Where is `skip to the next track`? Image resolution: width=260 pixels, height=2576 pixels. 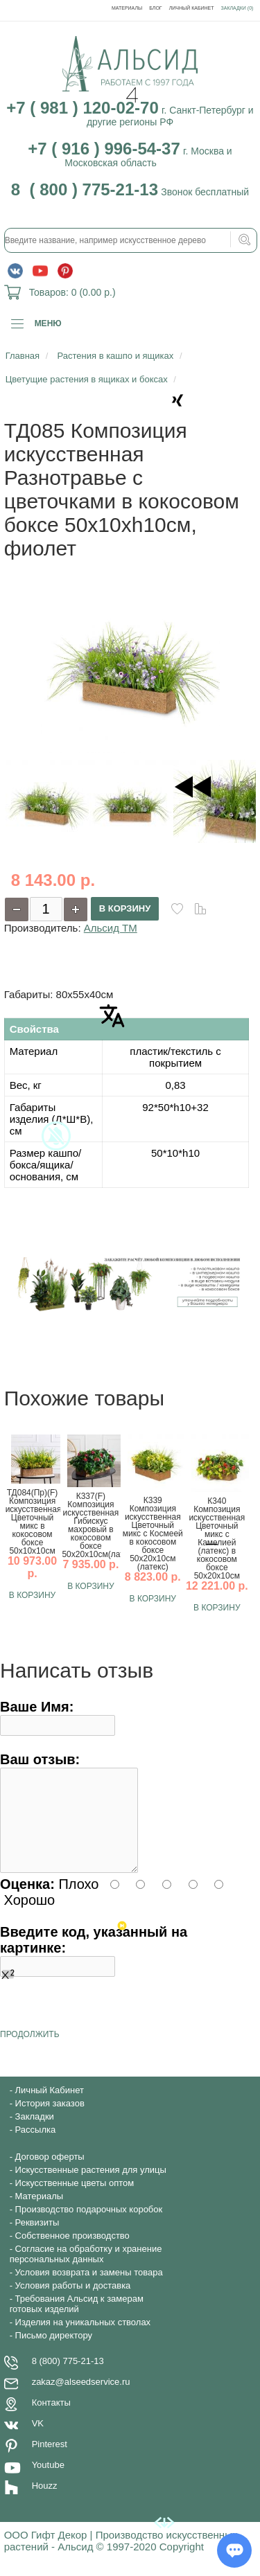
skip to the next track is located at coordinates (122, 1926).